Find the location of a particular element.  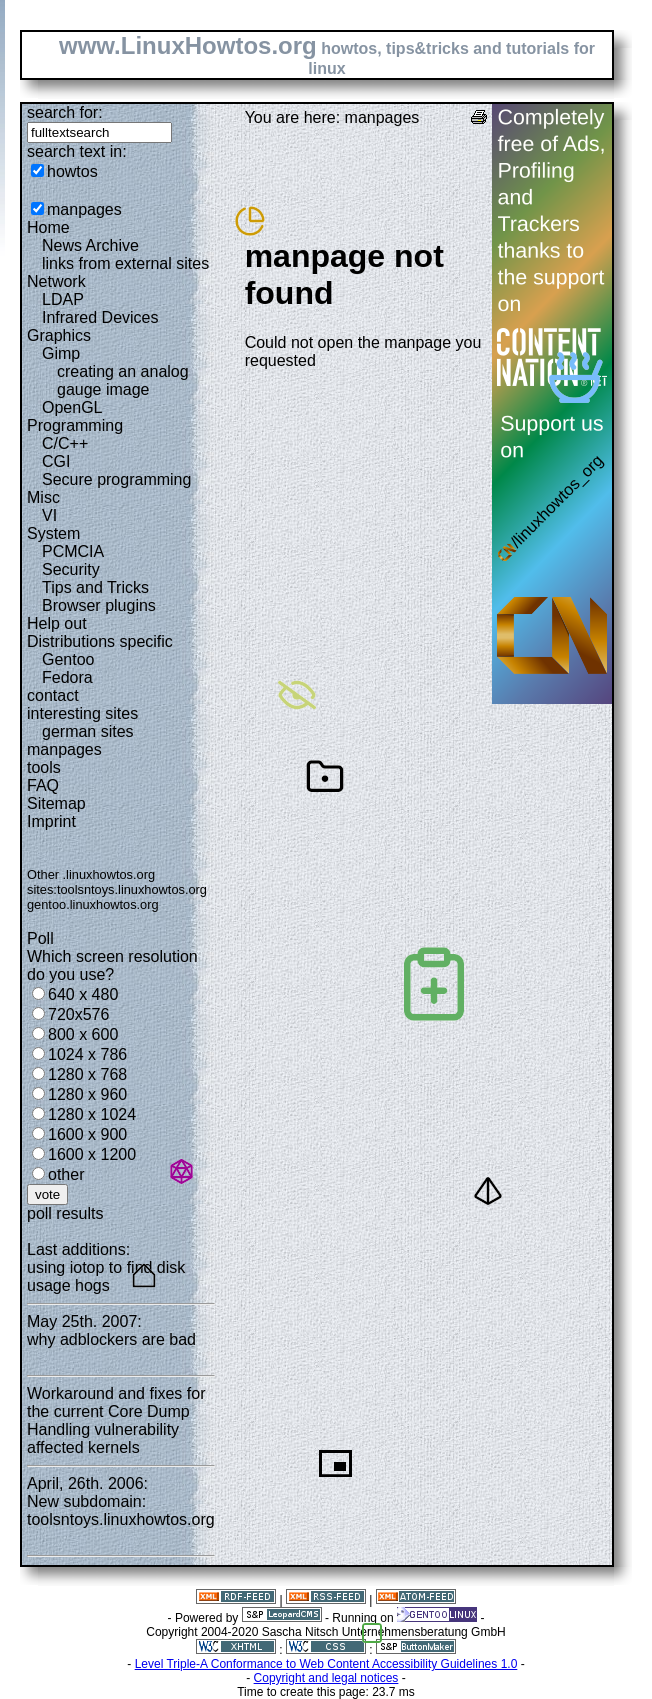

view 3D model or object is located at coordinates (488, 1191).